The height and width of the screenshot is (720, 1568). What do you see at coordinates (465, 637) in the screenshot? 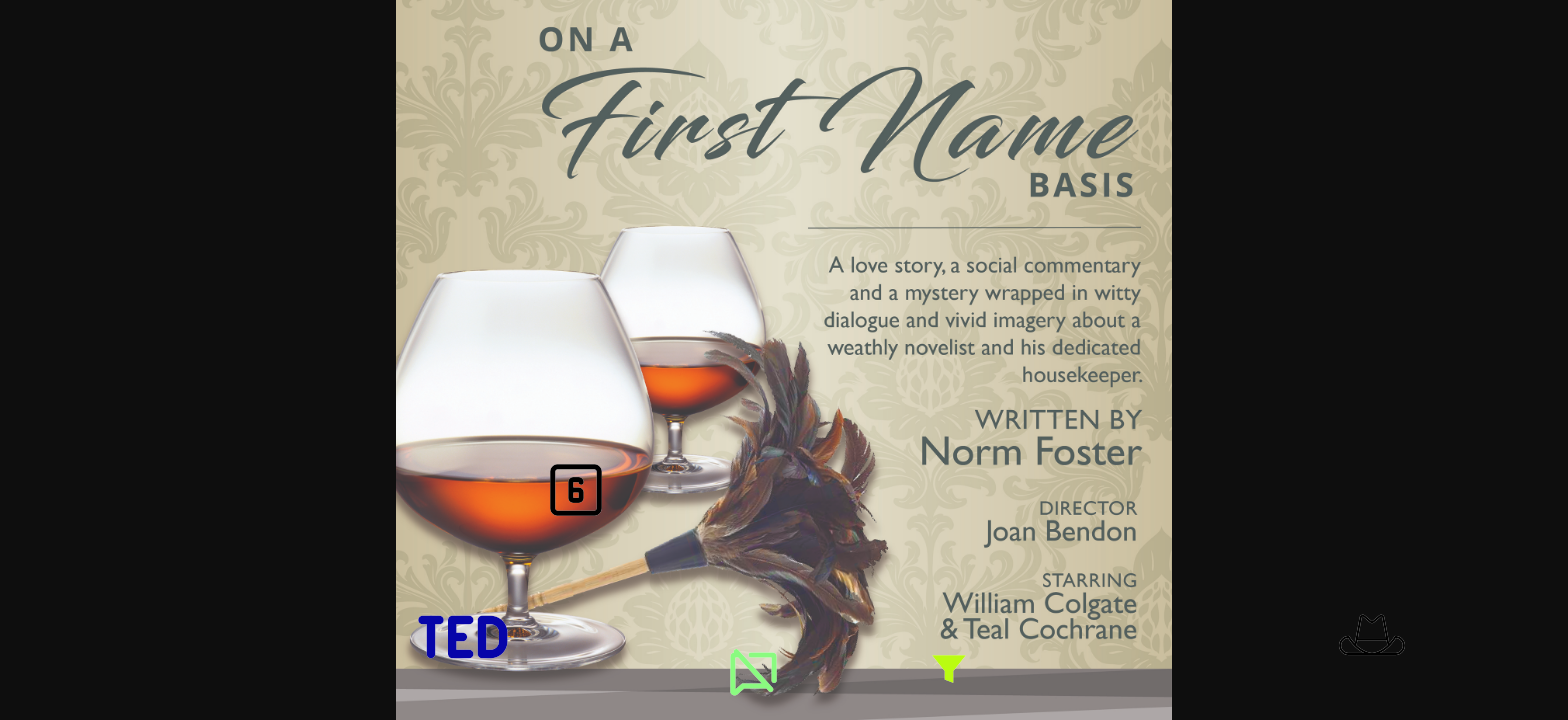
I see `open the TED app or website` at bounding box center [465, 637].